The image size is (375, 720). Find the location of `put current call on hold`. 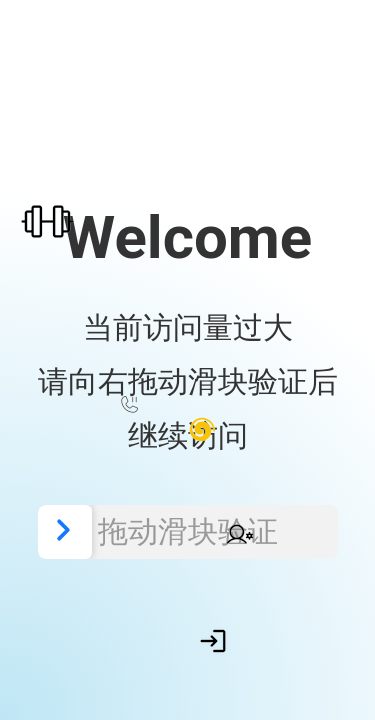

put current call on hold is located at coordinates (130, 404).